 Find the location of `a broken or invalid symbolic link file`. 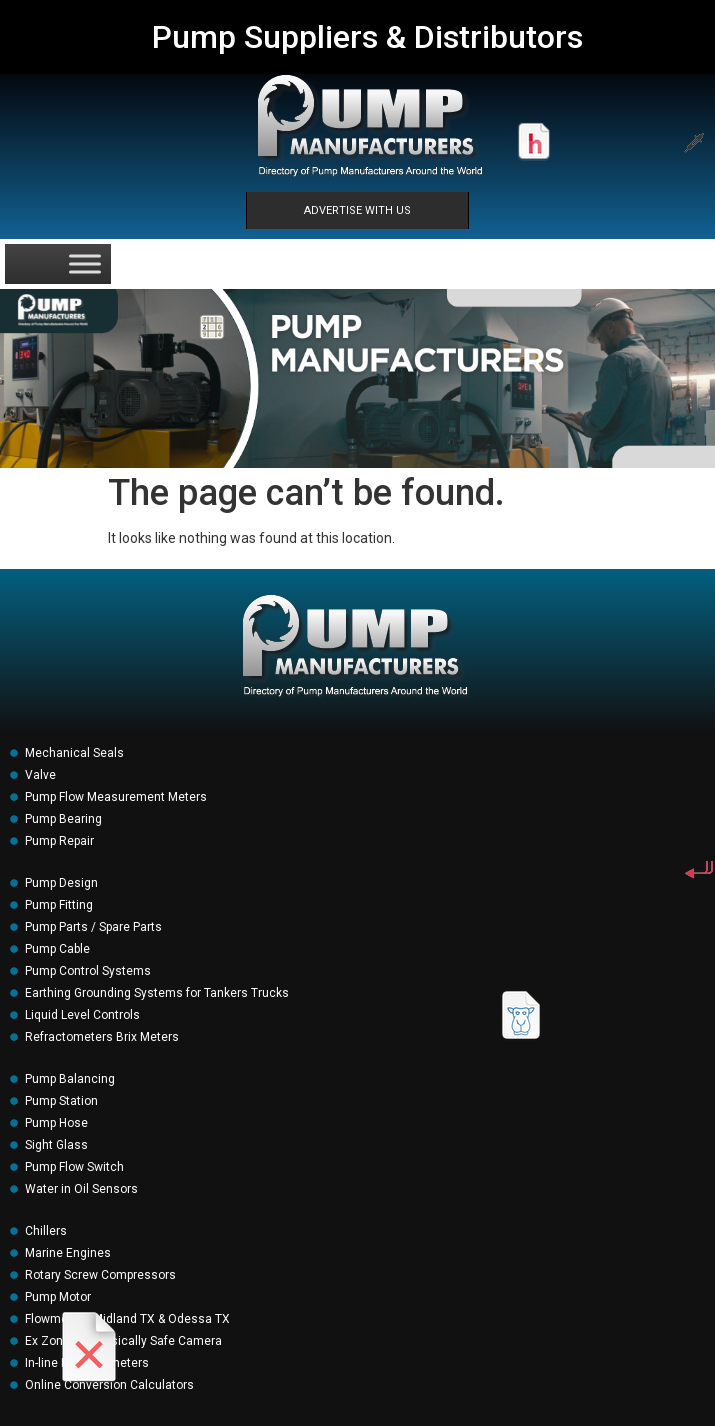

a broken or invalid symbolic link file is located at coordinates (89, 1348).